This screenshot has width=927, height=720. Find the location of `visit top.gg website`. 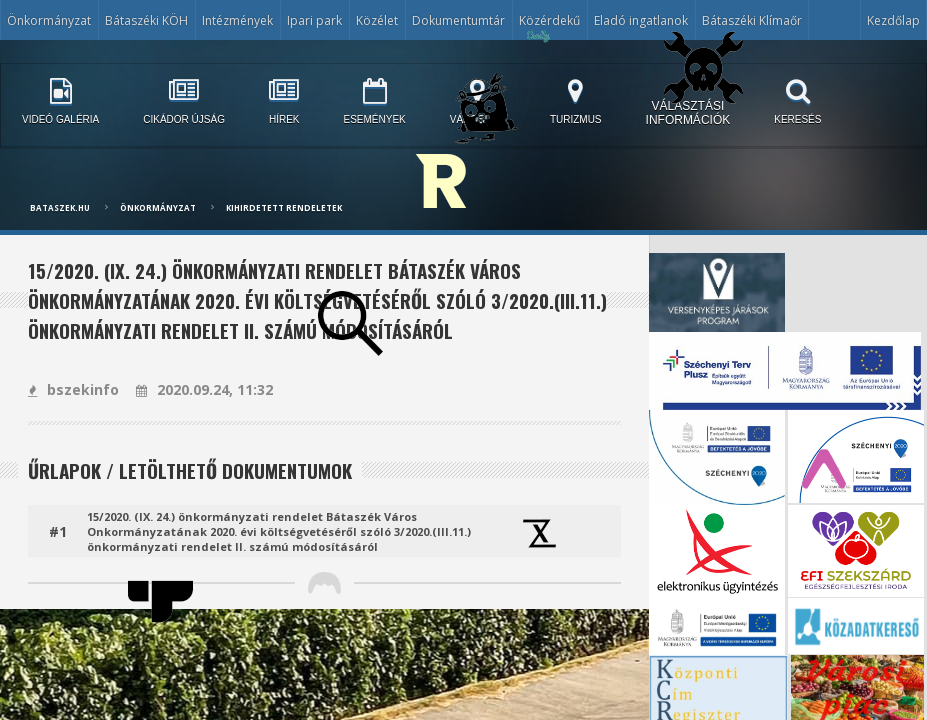

visit top.gg website is located at coordinates (160, 601).